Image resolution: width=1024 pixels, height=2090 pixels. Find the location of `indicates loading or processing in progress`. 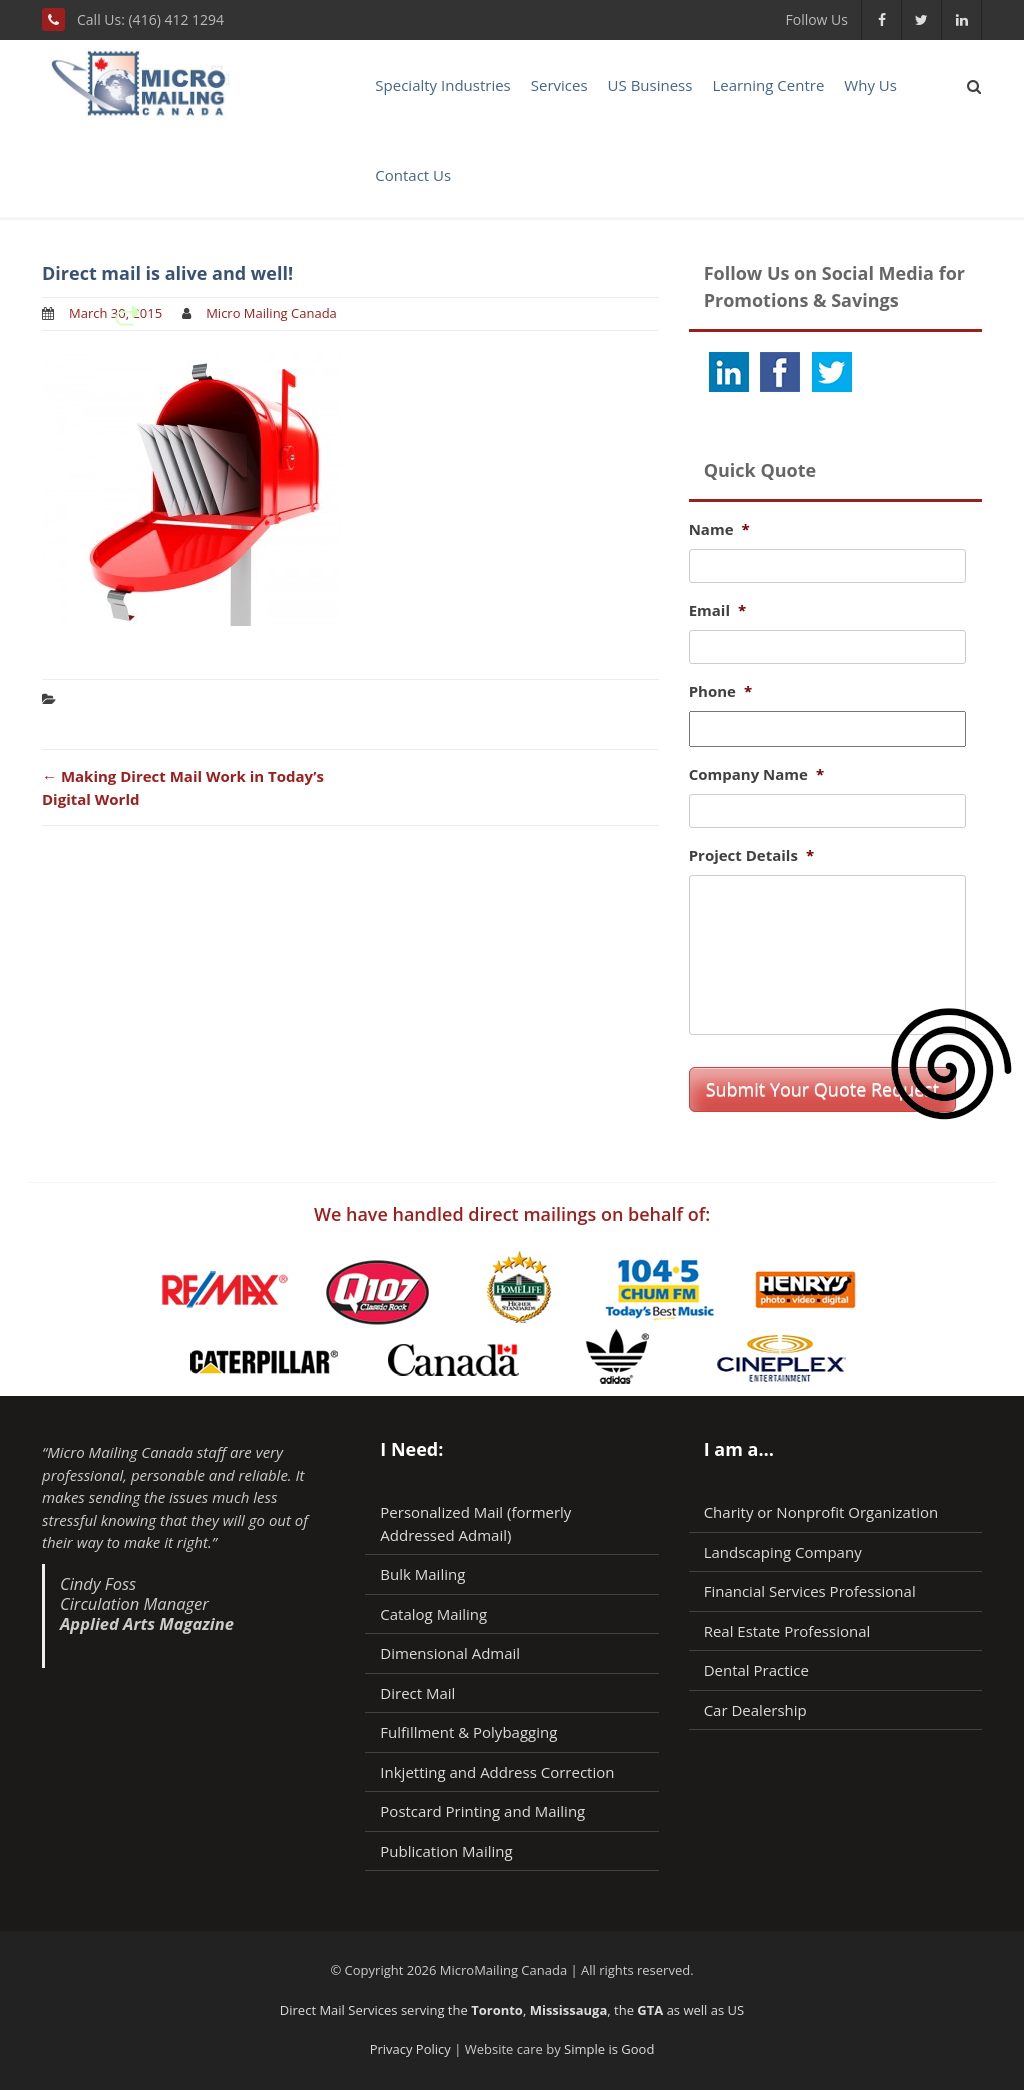

indicates loading or processing in progress is located at coordinates (944, 1061).